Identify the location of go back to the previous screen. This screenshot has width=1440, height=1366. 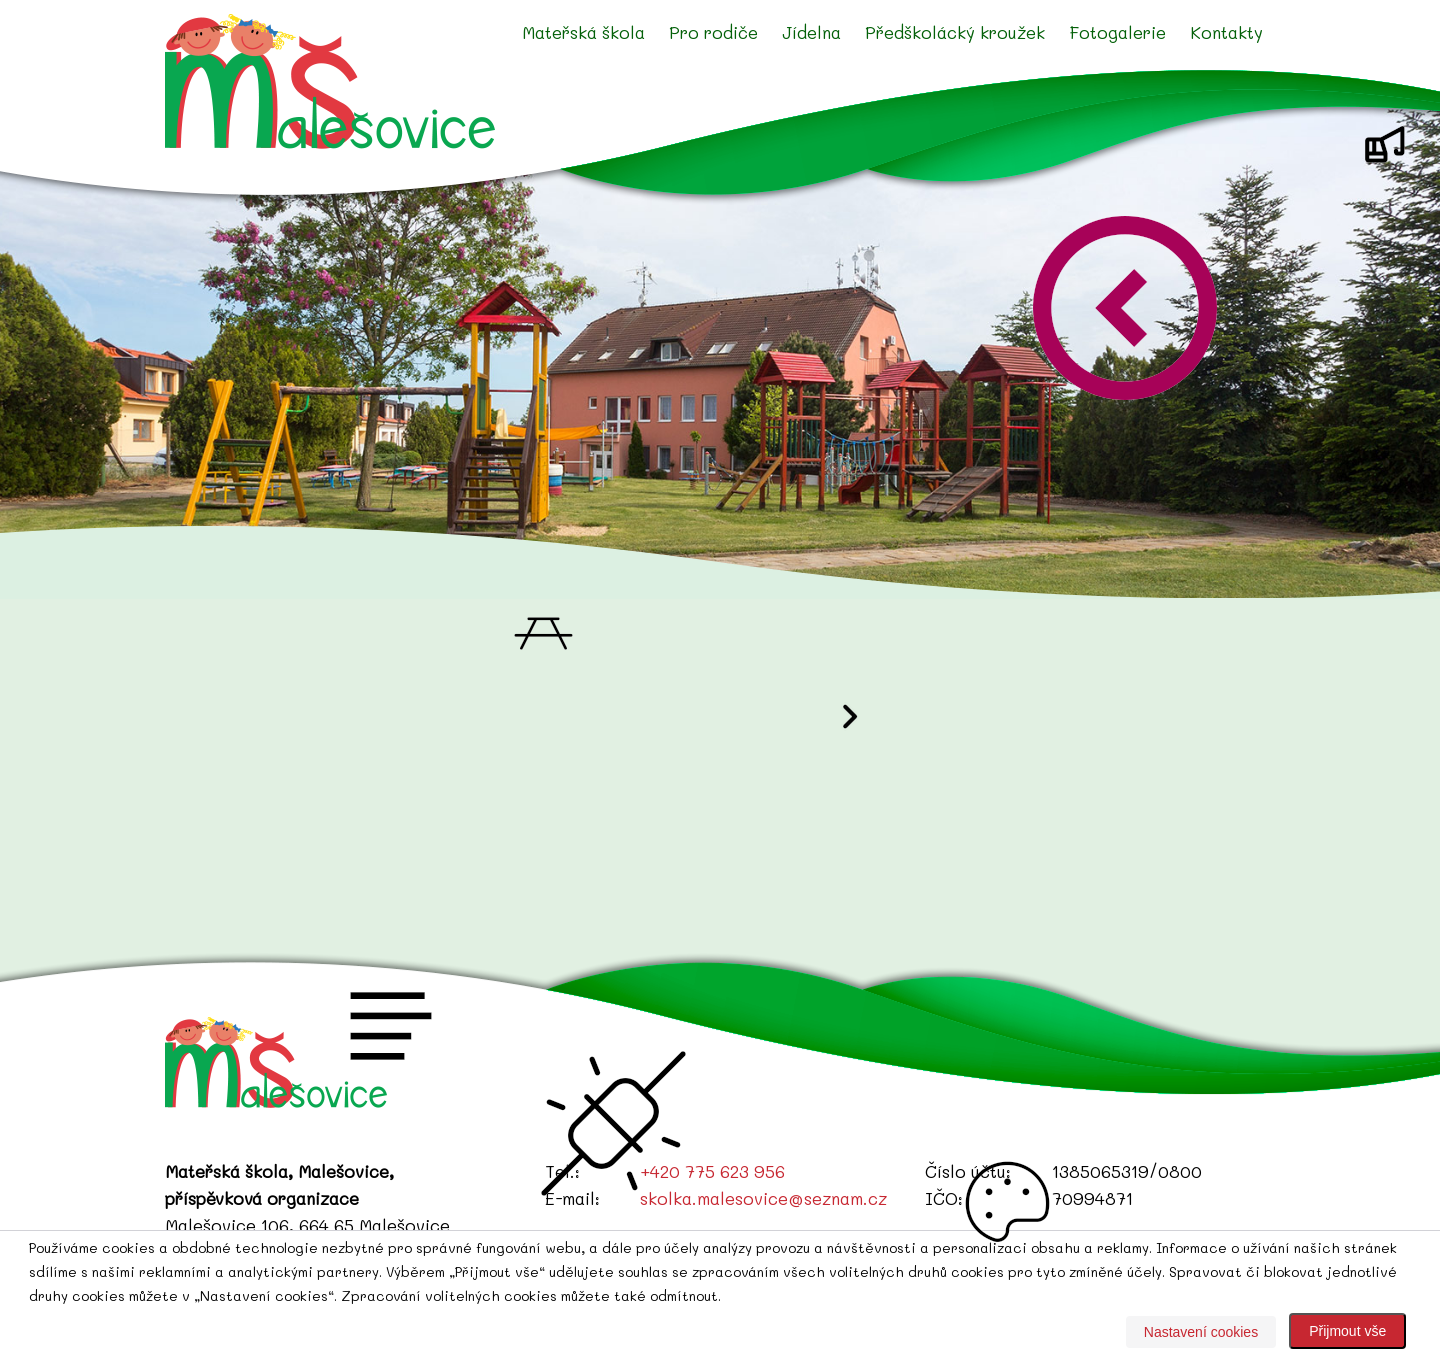
(1125, 308).